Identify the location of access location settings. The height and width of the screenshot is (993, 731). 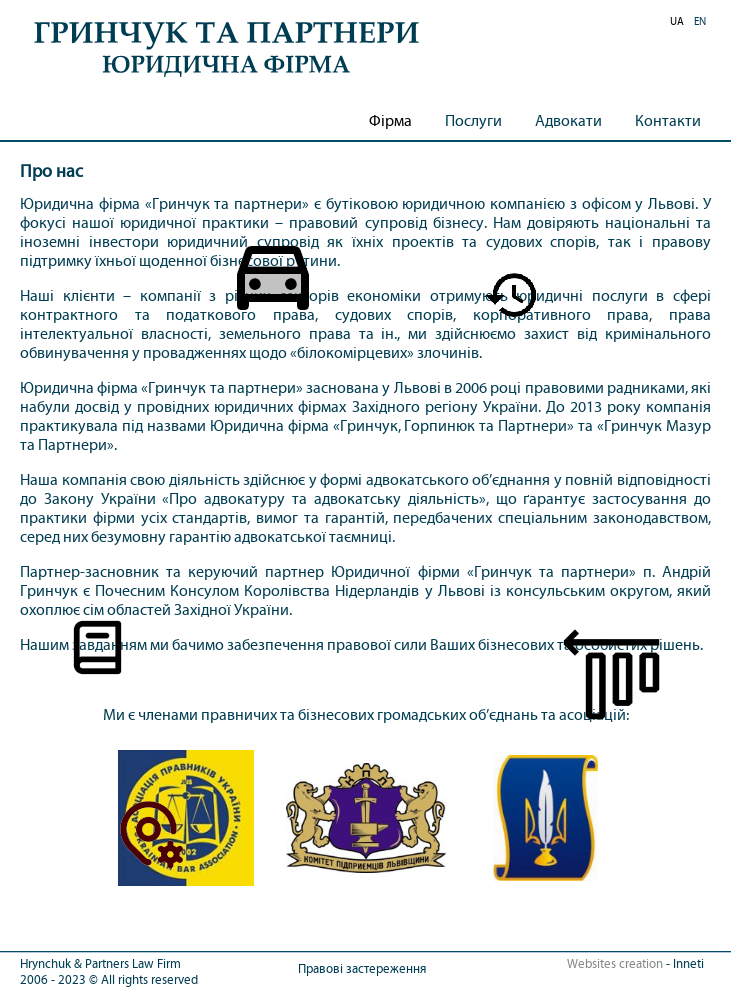
(148, 832).